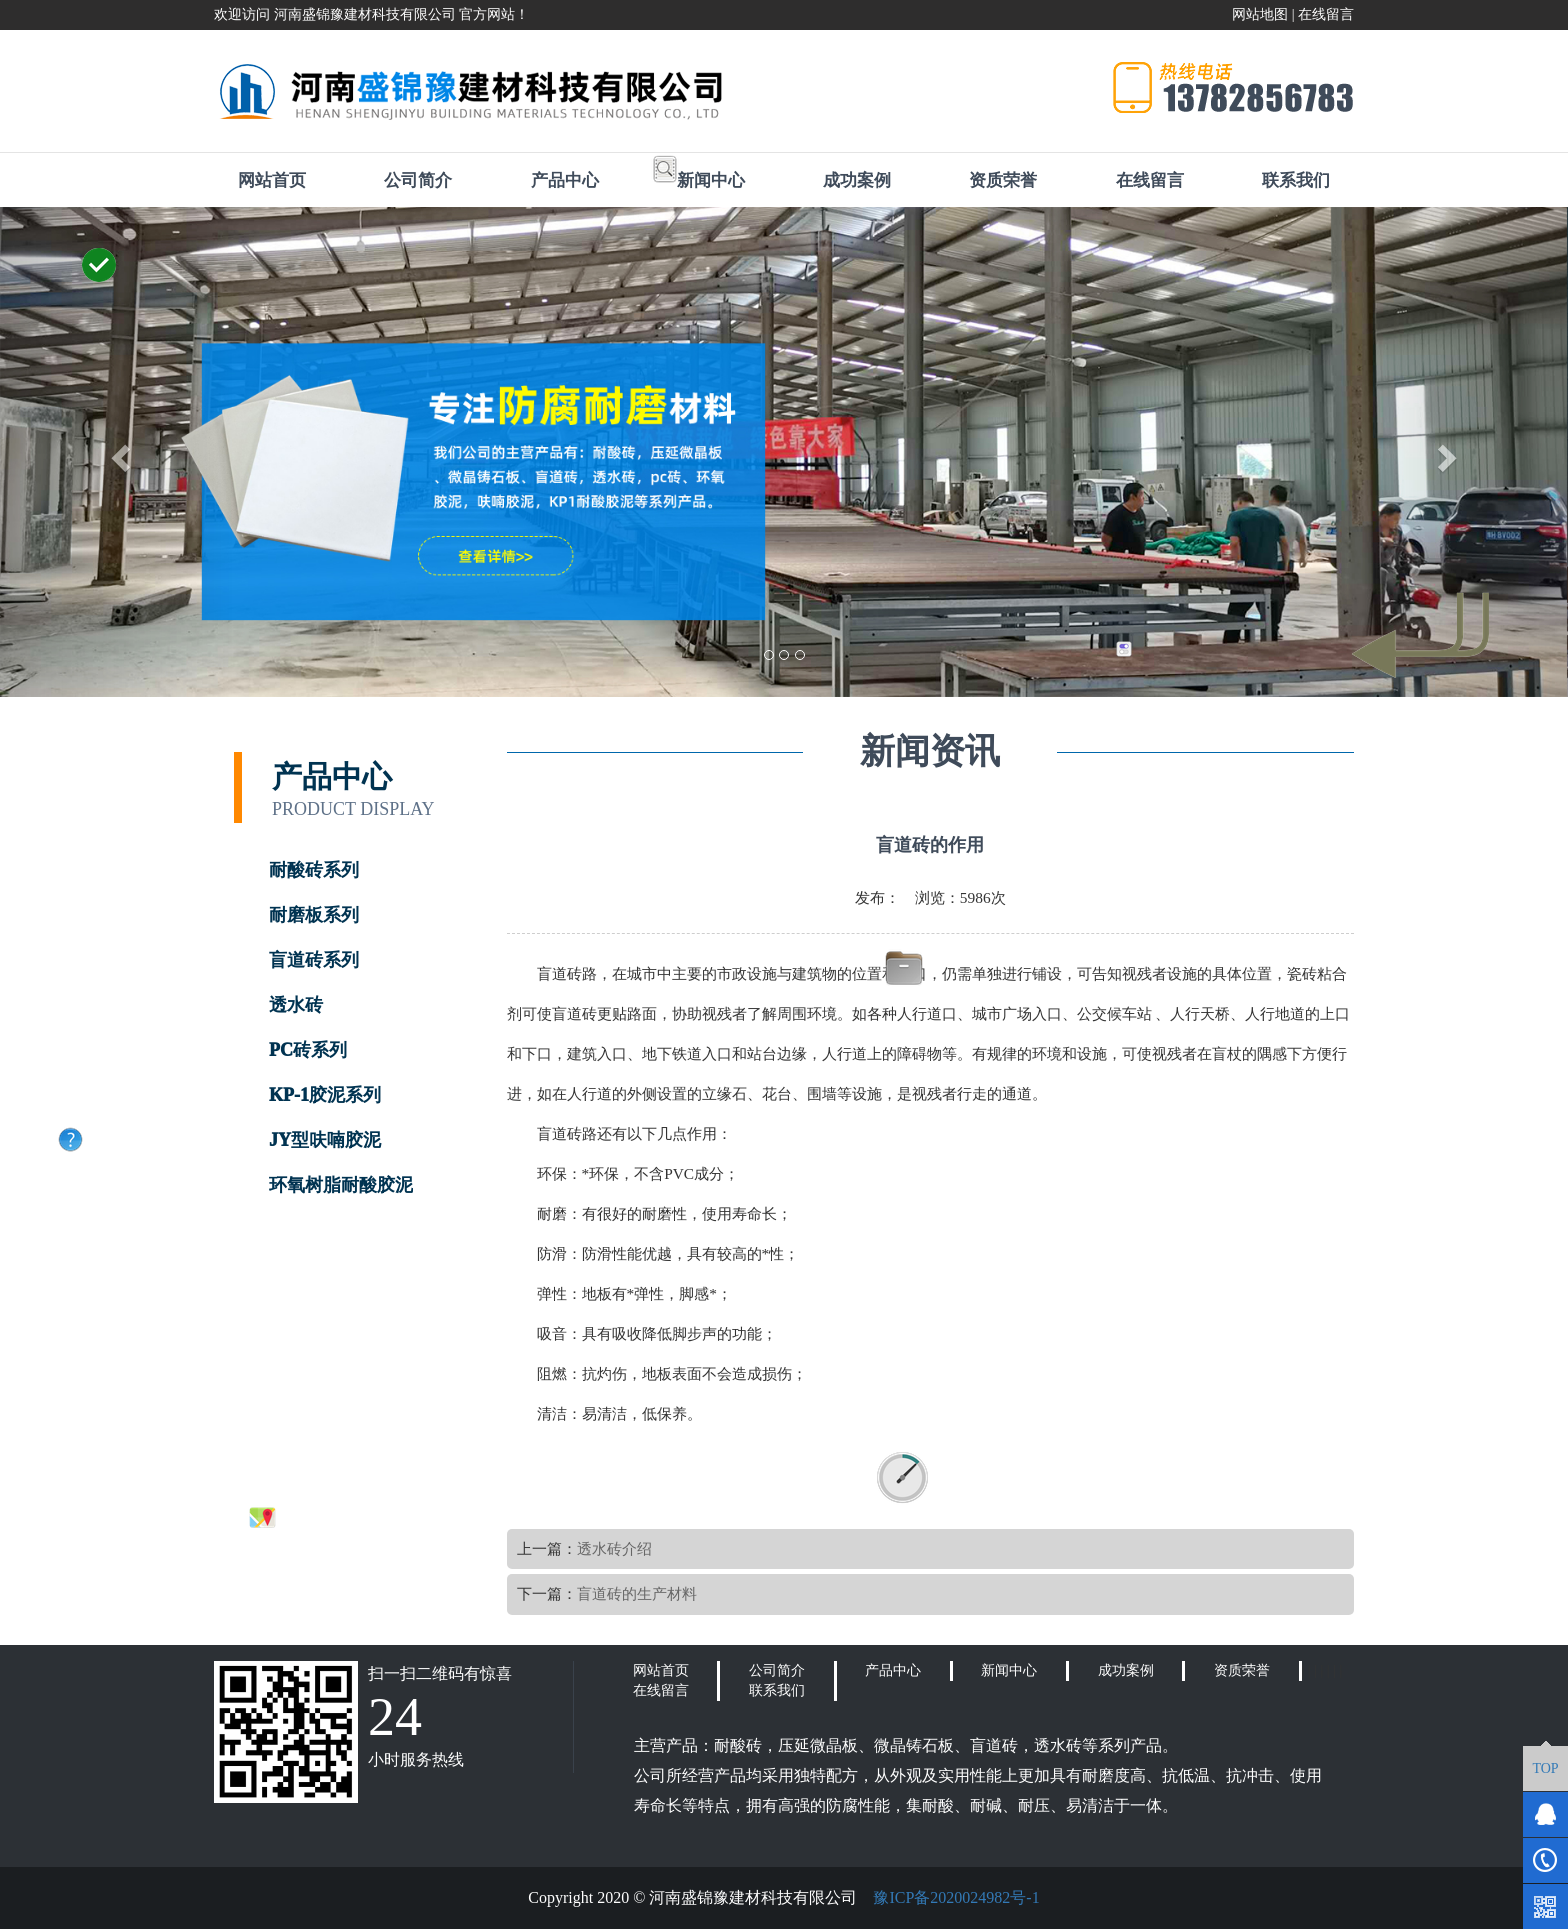  Describe the element at coordinates (1418, 634) in the screenshot. I see `reply to all recipients of an email` at that location.